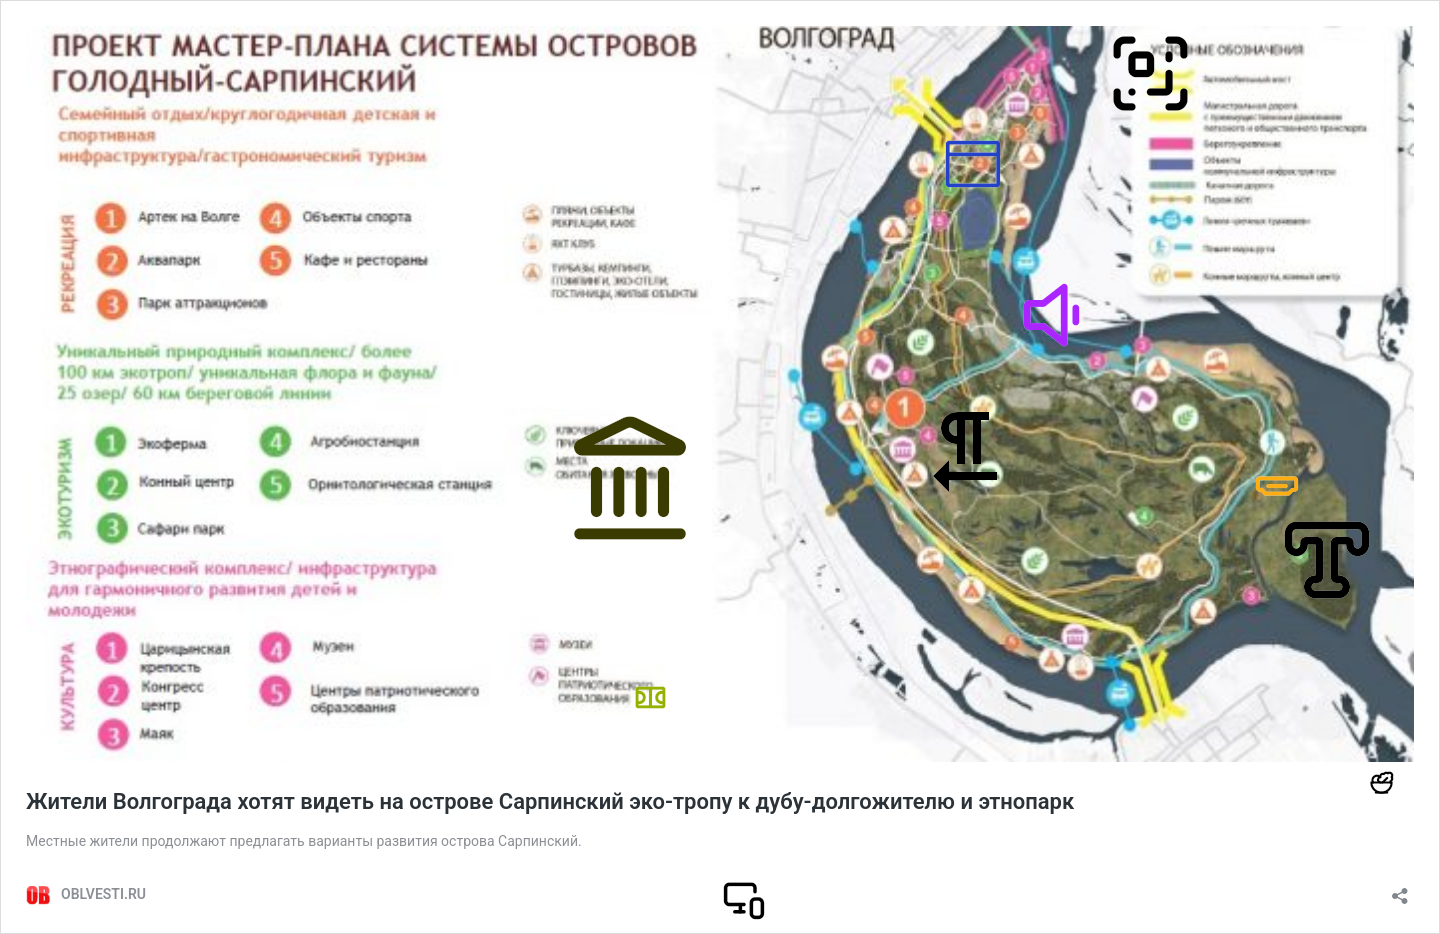  What do you see at coordinates (965, 452) in the screenshot?
I see `switch text direction to right-to-left` at bounding box center [965, 452].